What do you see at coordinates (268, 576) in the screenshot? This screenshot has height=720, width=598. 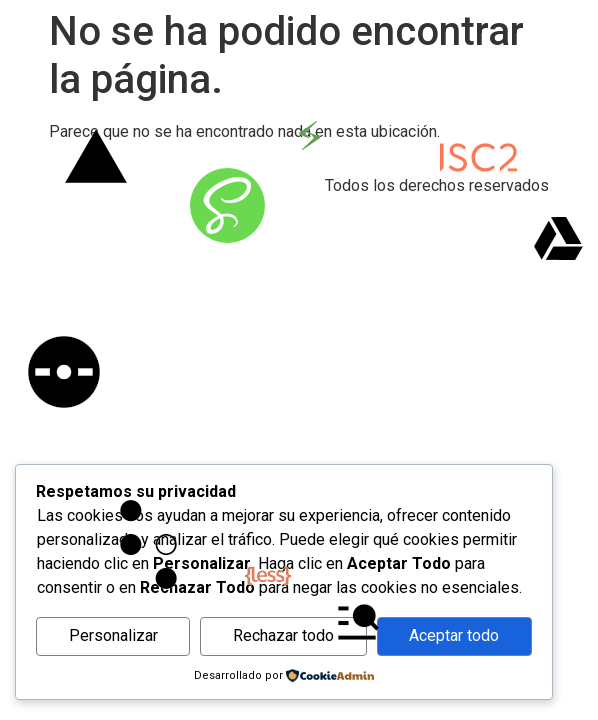 I see `less css preprocessor logo` at bounding box center [268, 576].